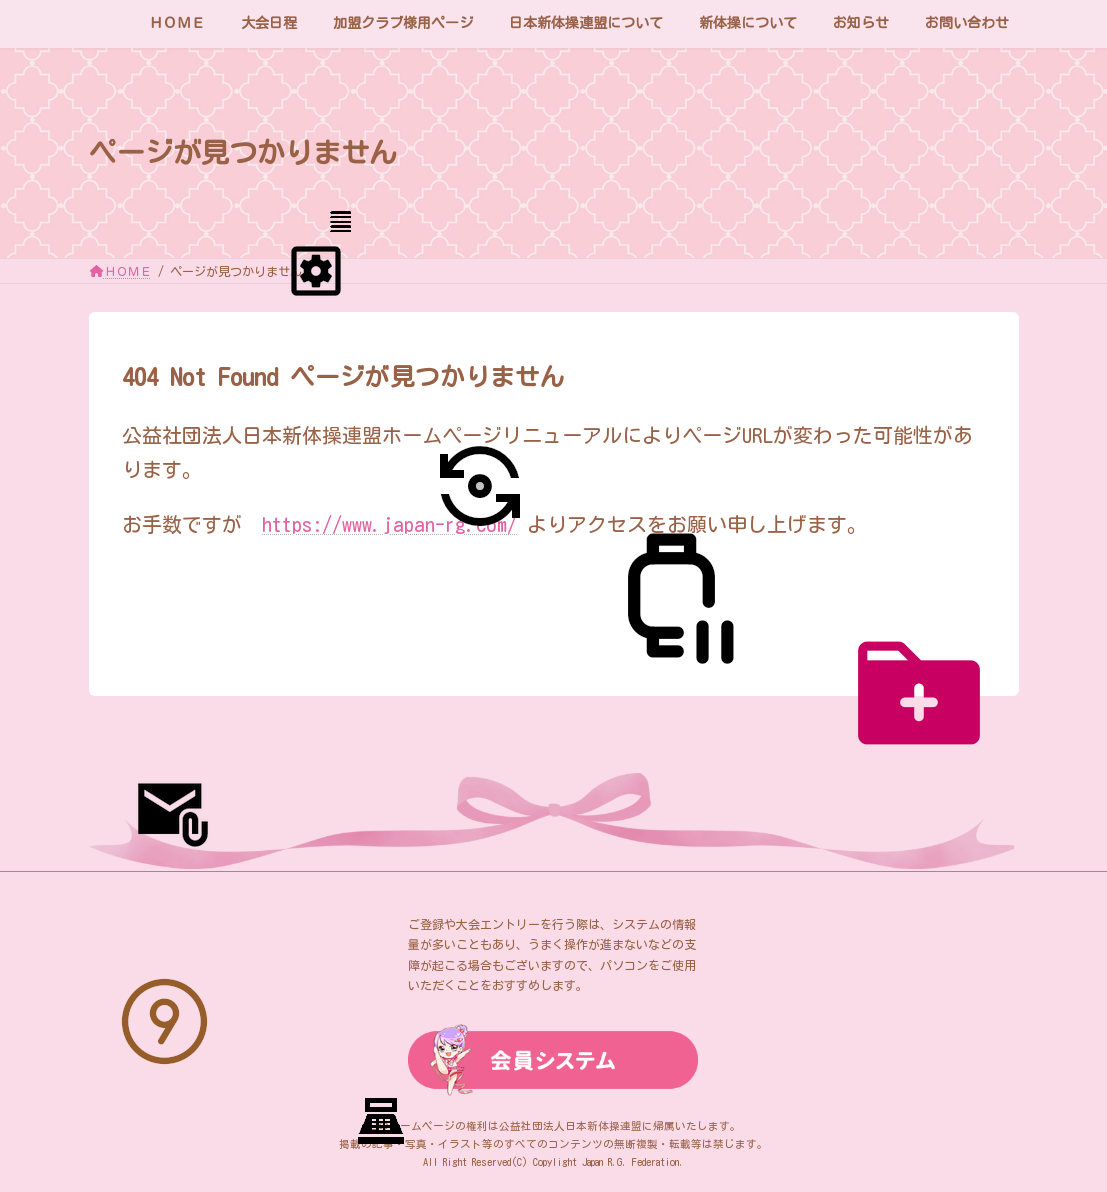 Image resolution: width=1107 pixels, height=1192 pixels. Describe the element at coordinates (381, 1121) in the screenshot. I see `access point of sale terminal` at that location.